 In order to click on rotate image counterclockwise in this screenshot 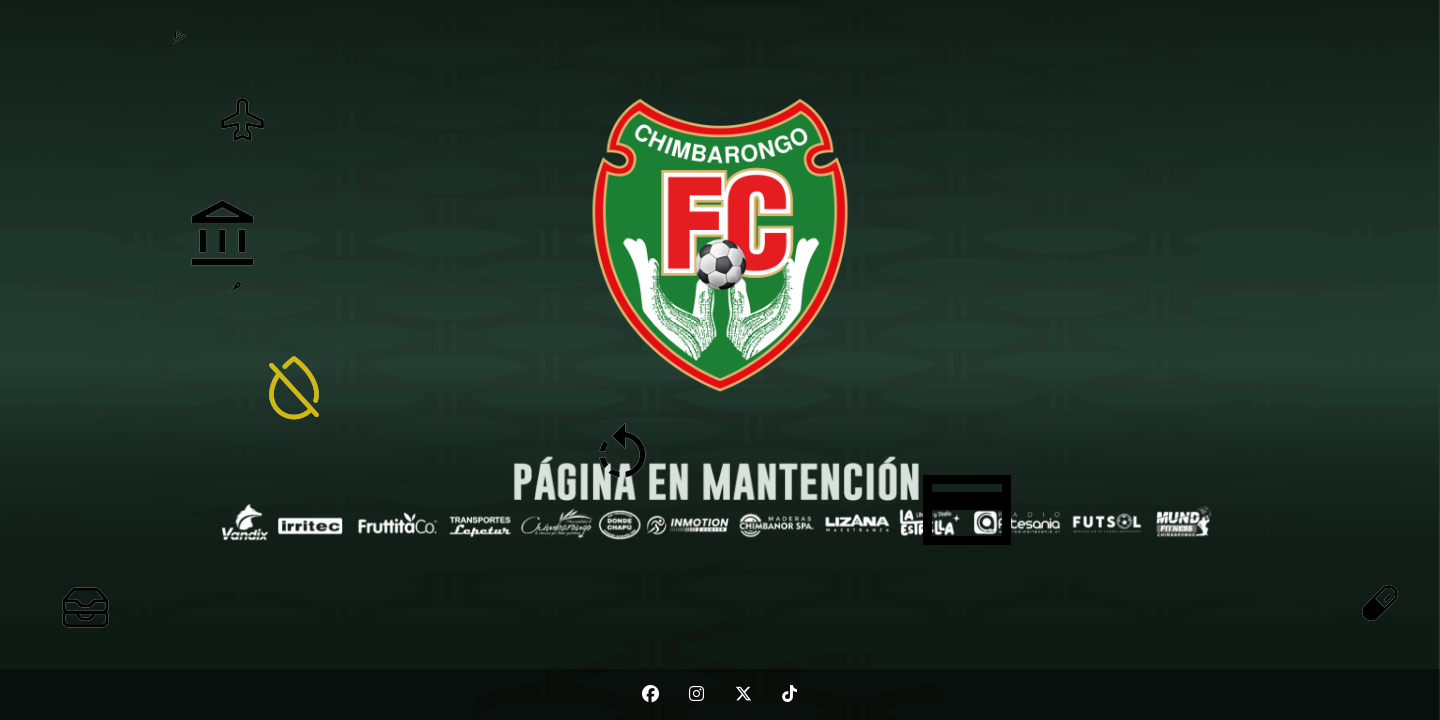, I will do `click(622, 454)`.